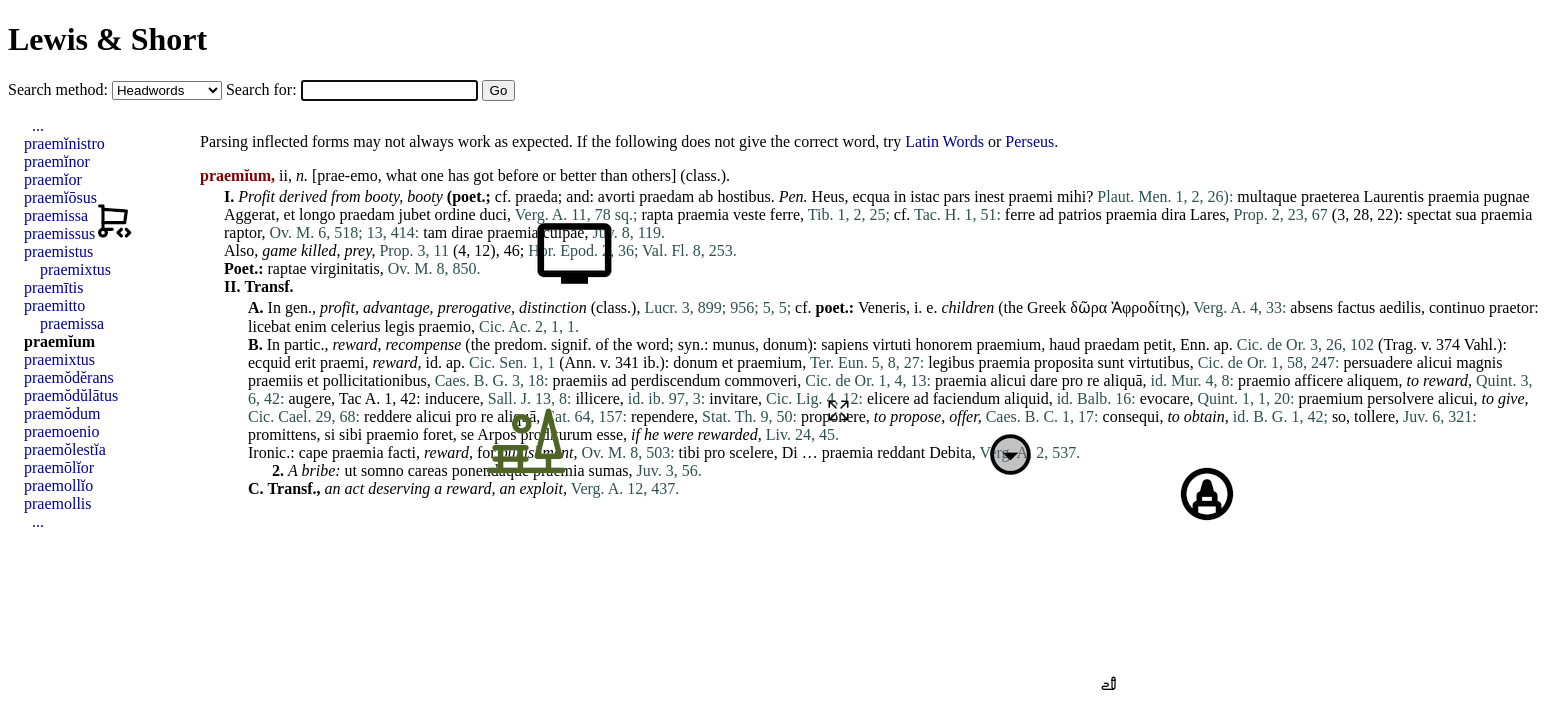 This screenshot has width=1568, height=720. Describe the element at coordinates (1109, 684) in the screenshot. I see `compose or write new content` at that location.